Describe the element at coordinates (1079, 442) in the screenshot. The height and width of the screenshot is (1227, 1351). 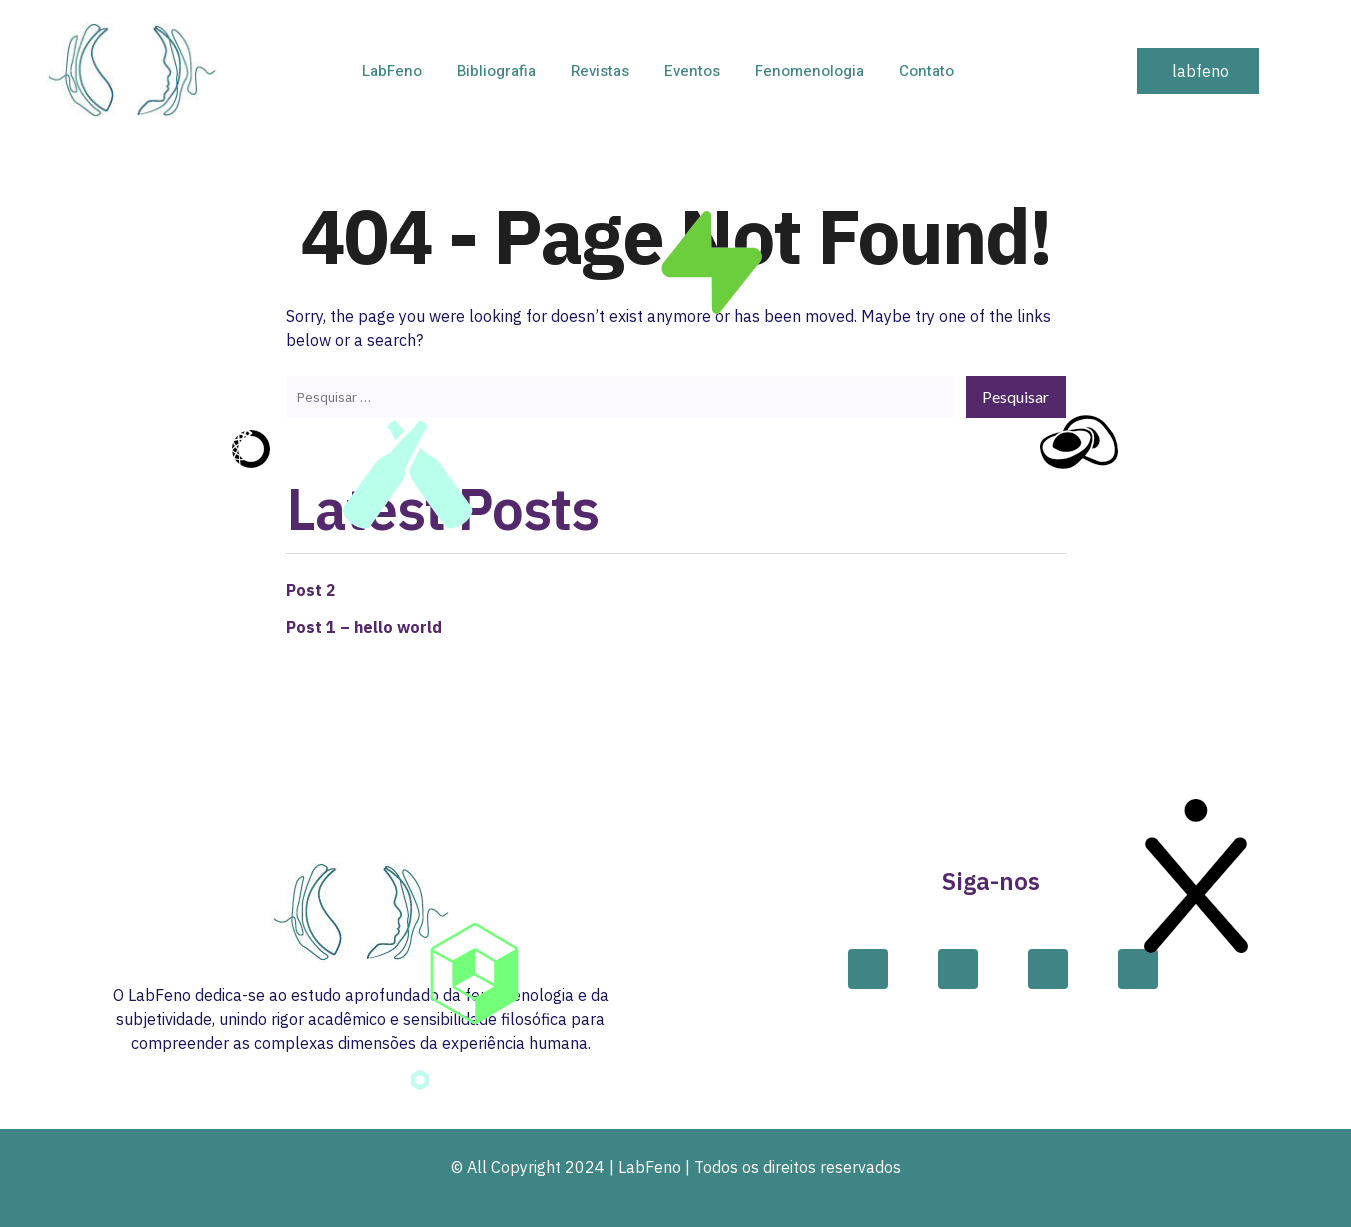
I see `ArangoDB database service logo` at that location.